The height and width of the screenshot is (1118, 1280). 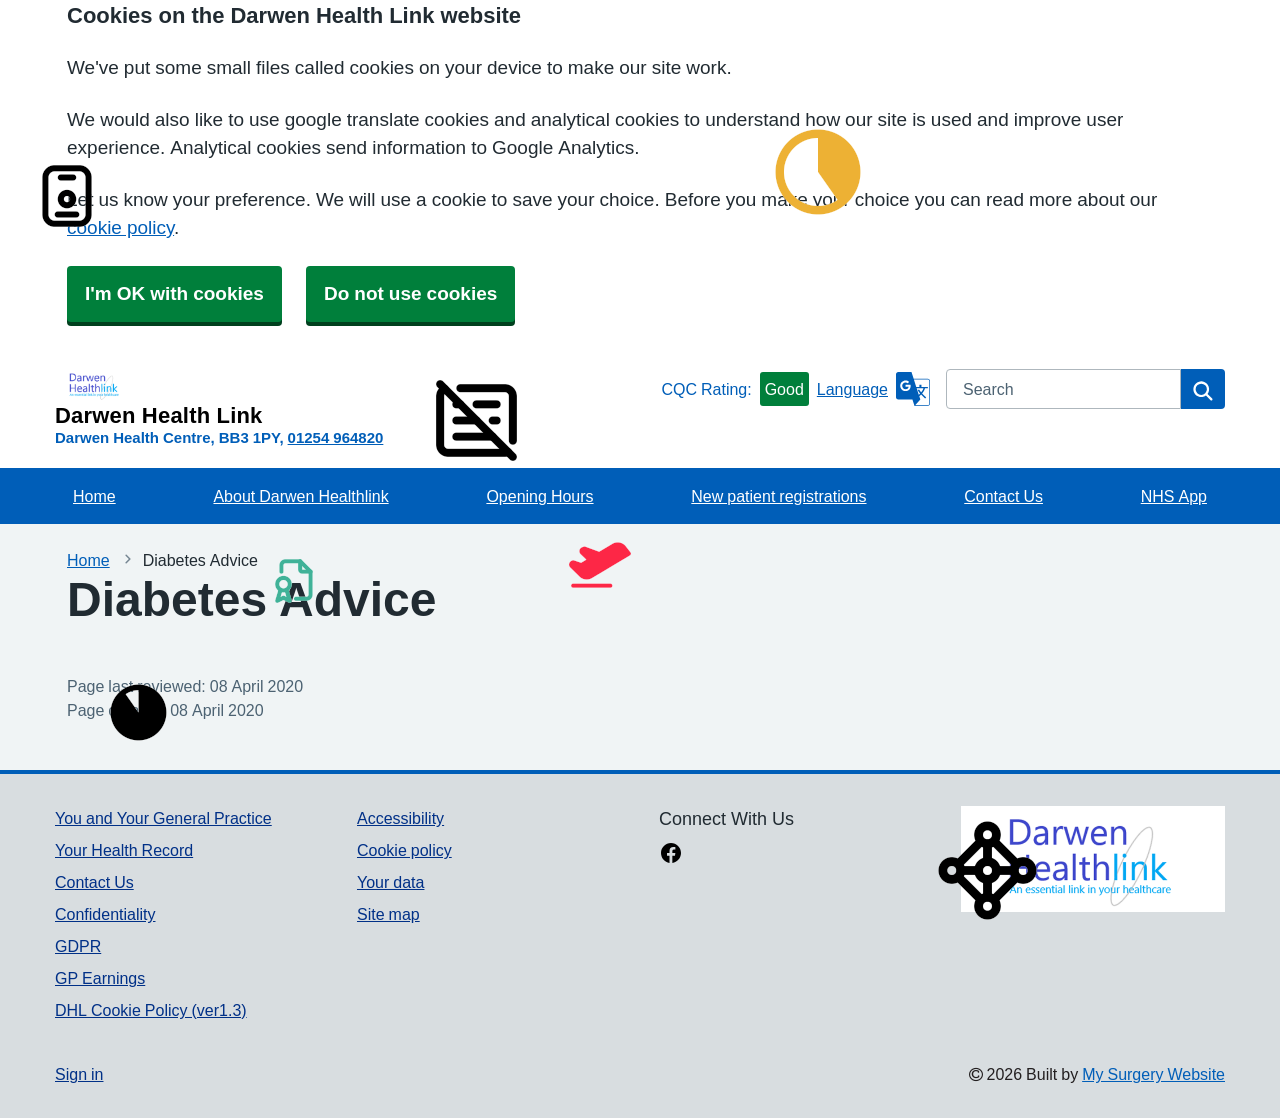 What do you see at coordinates (818, 172) in the screenshot?
I see `indicates 40% progress or completion` at bounding box center [818, 172].